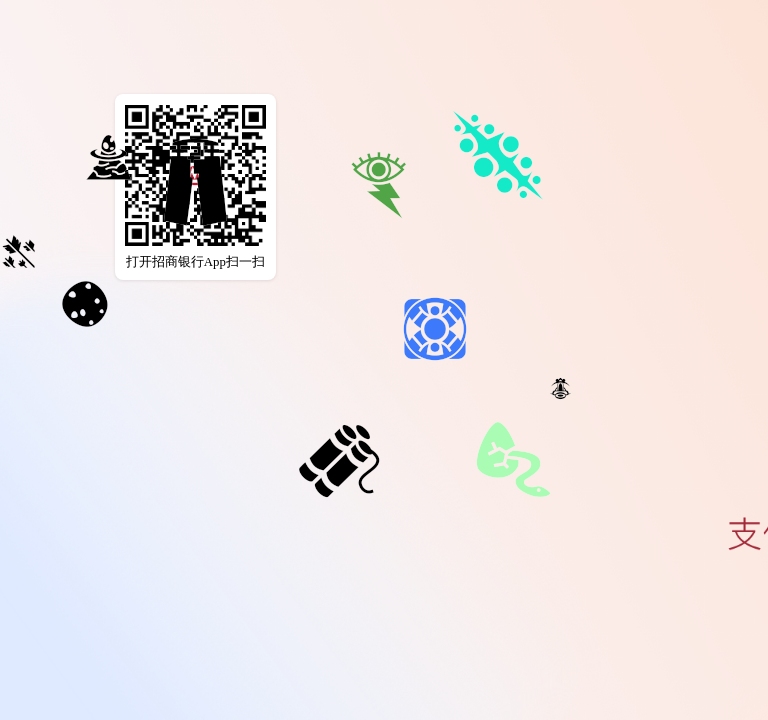 Image resolution: width=768 pixels, height=720 pixels. I want to click on koholint egg icon from the legend of zelda: link's awakening, so click(108, 156).